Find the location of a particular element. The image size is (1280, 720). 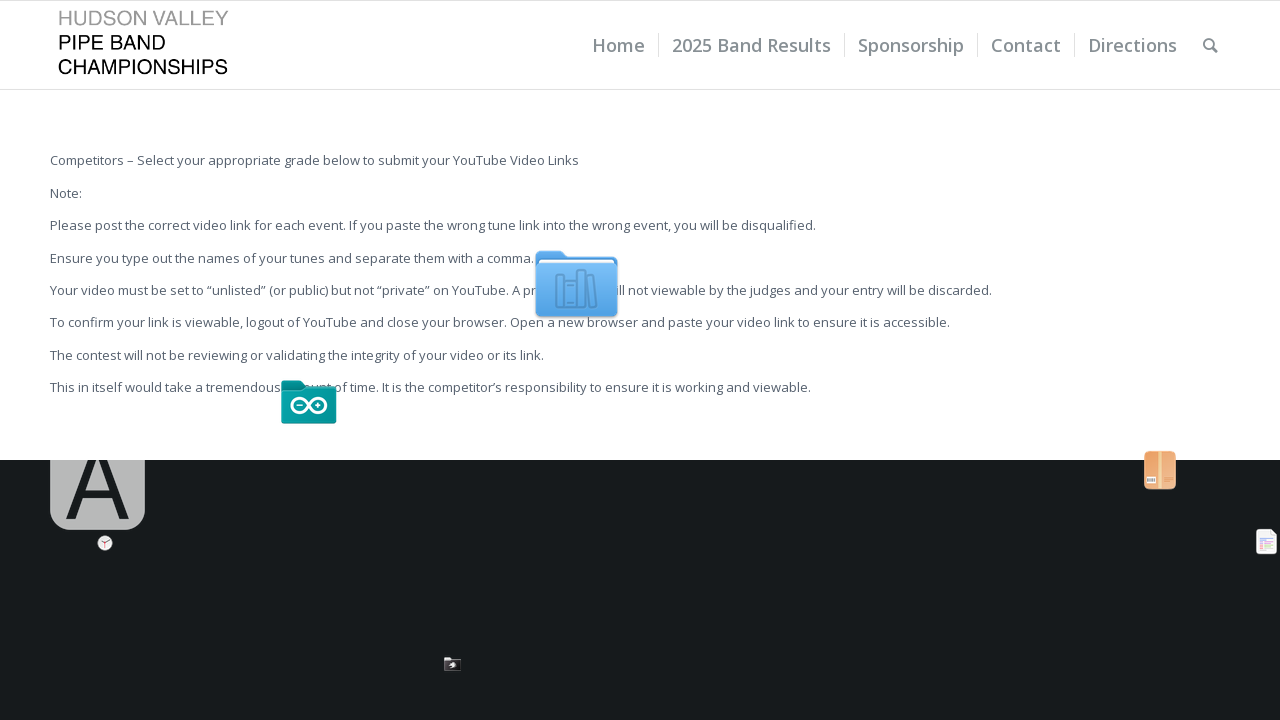

open media library folder is located at coordinates (576, 283).